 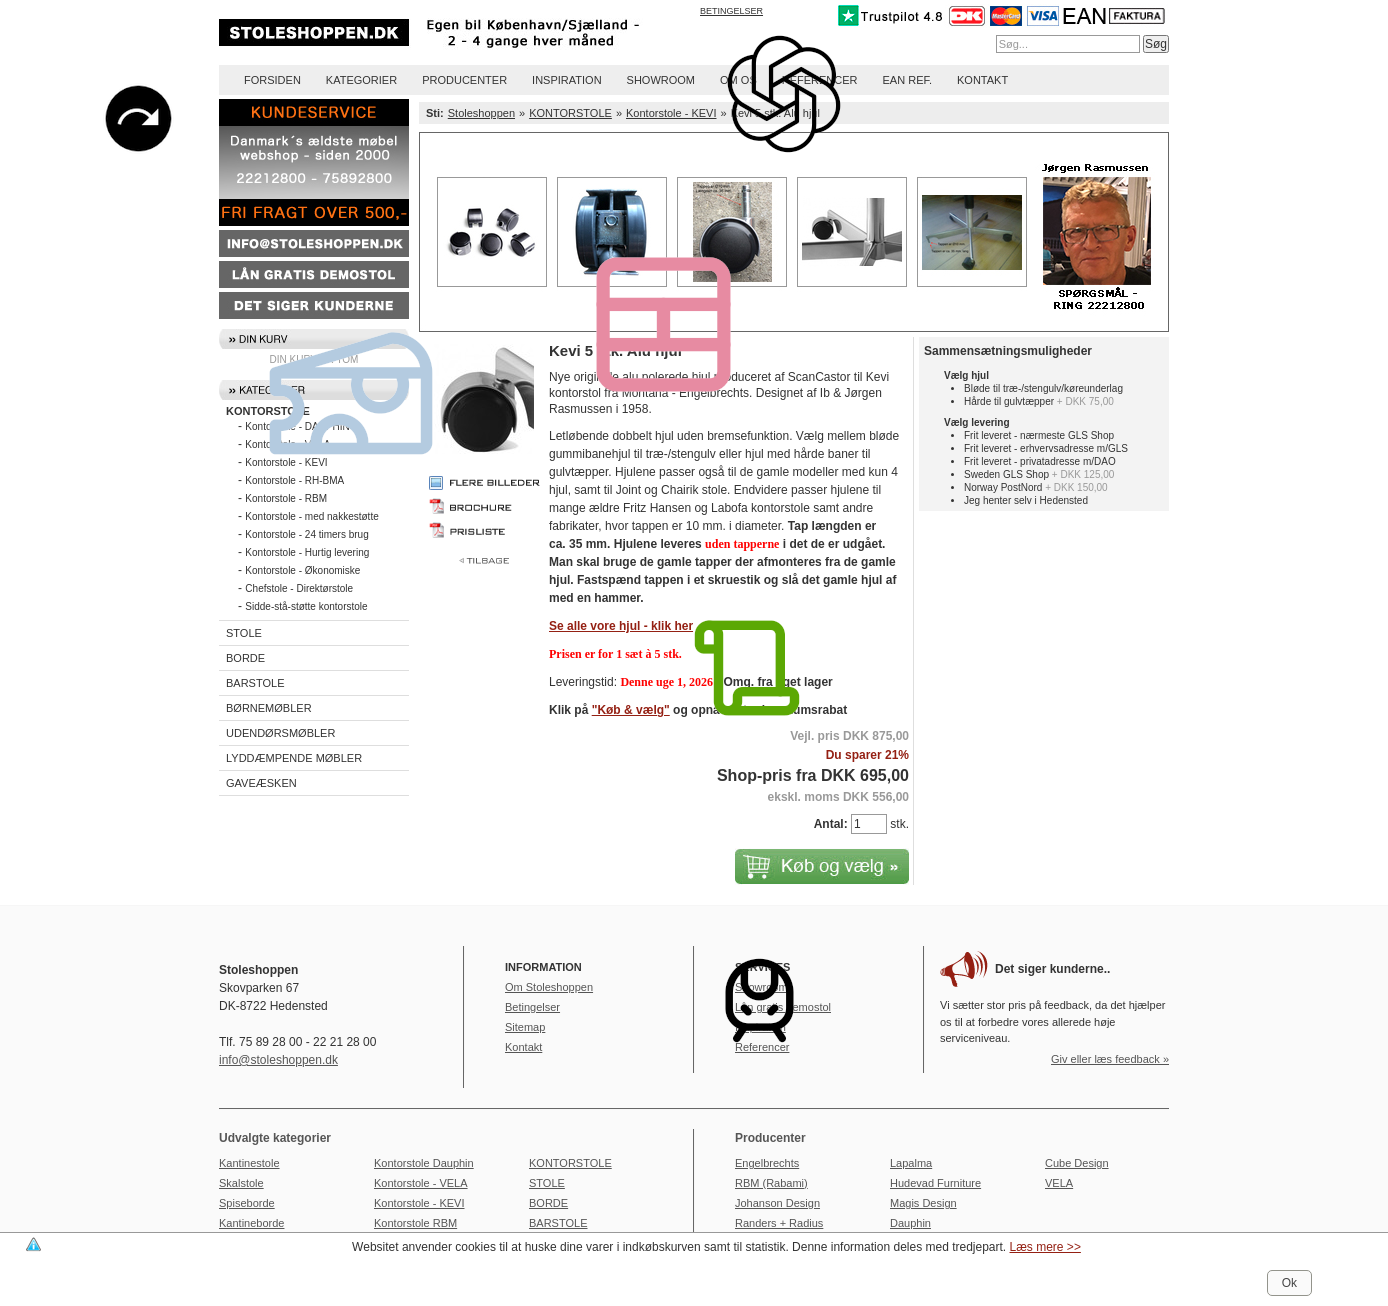 I want to click on split table cells, so click(x=663, y=324).